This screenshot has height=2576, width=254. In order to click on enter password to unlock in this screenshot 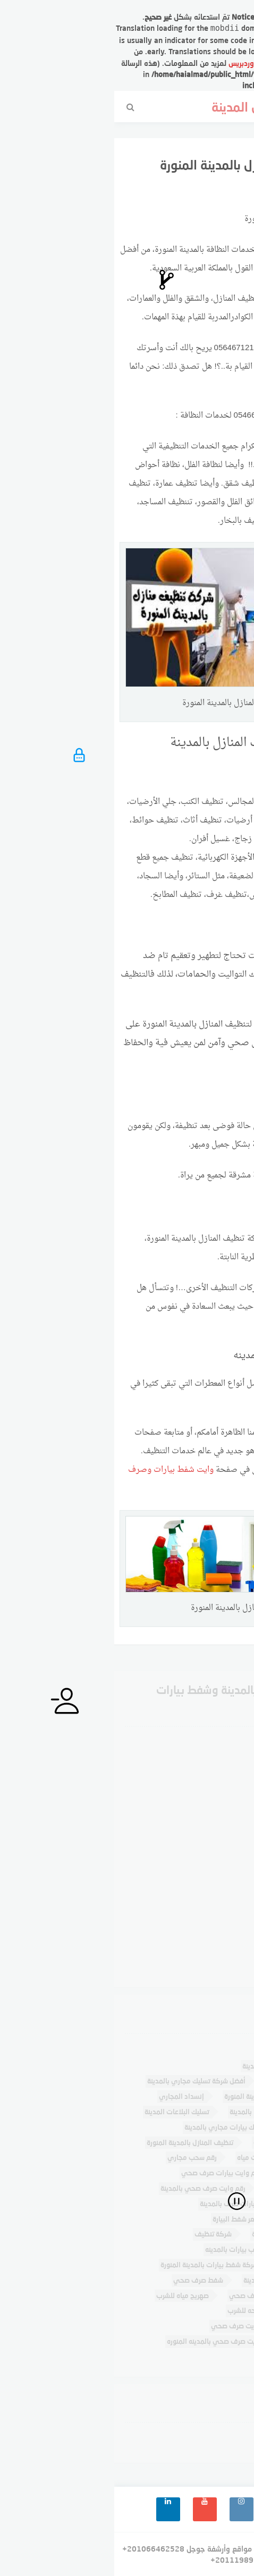, I will do `click(79, 755)`.